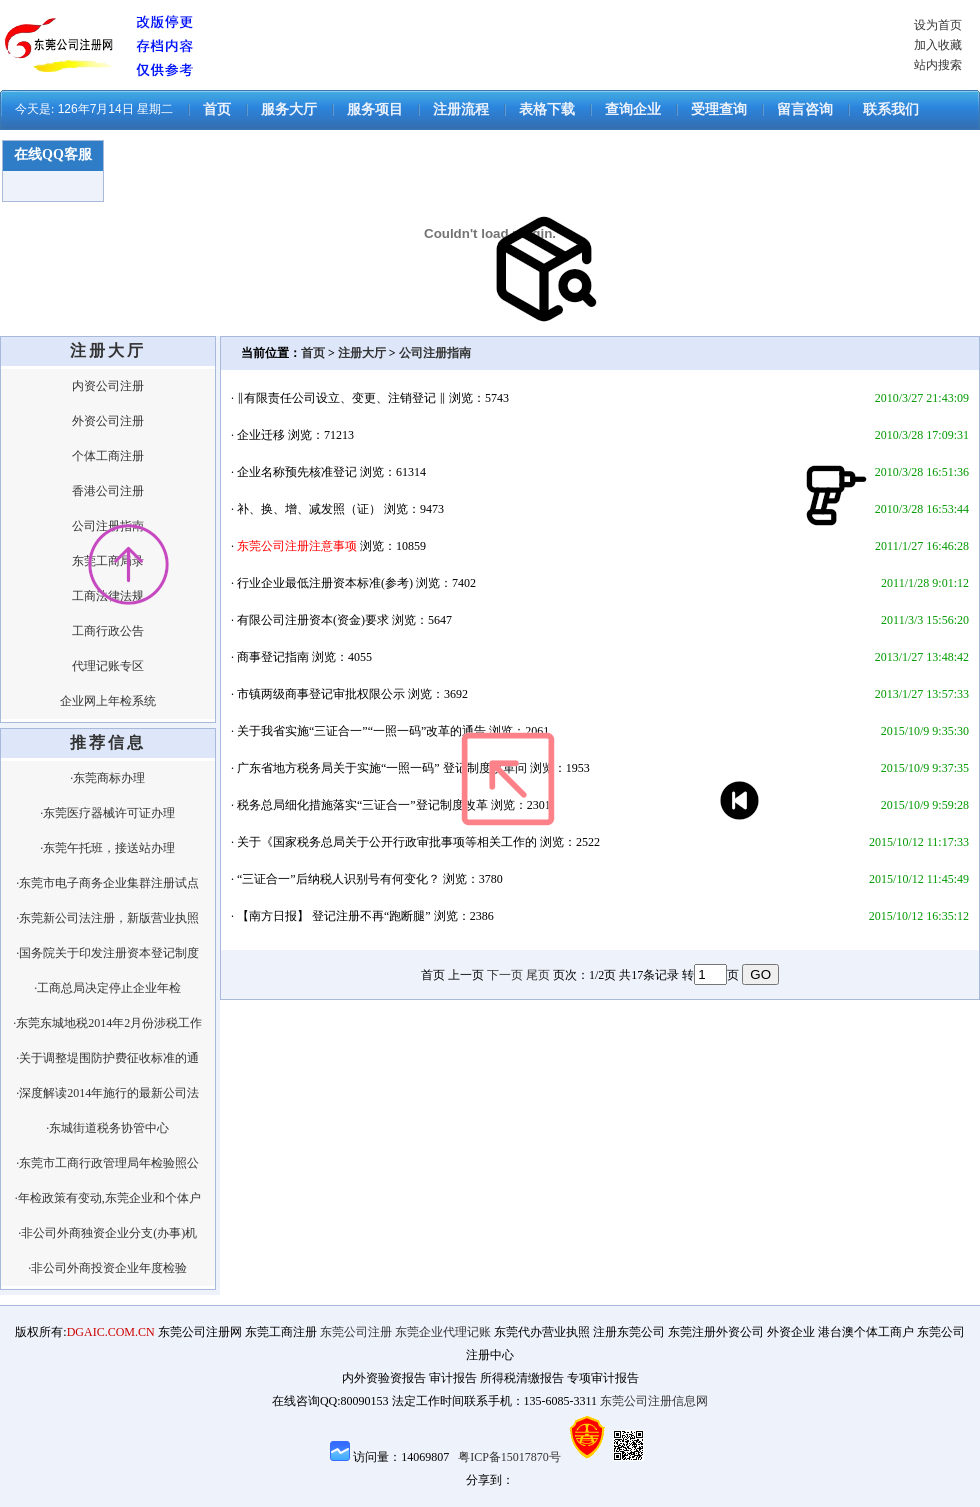  What do you see at coordinates (544, 269) in the screenshot?
I see `search for a package or shipment` at bounding box center [544, 269].